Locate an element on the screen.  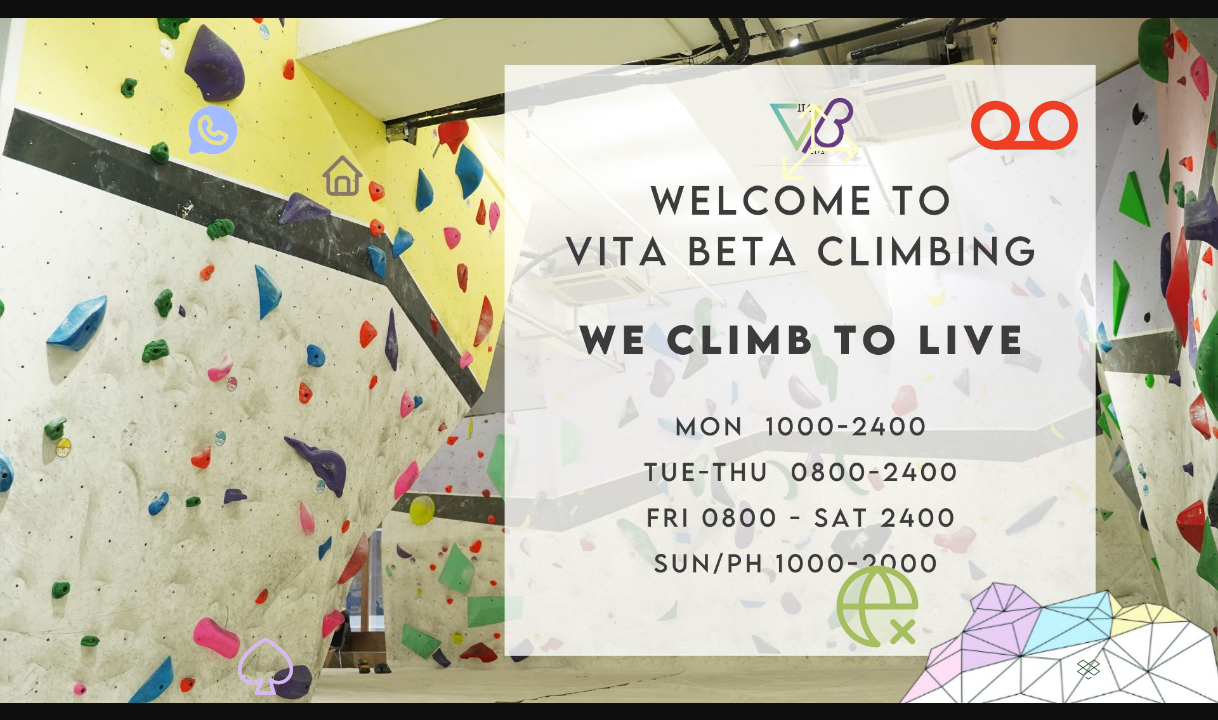
3D vector or axis visualization tool is located at coordinates (816, 146).